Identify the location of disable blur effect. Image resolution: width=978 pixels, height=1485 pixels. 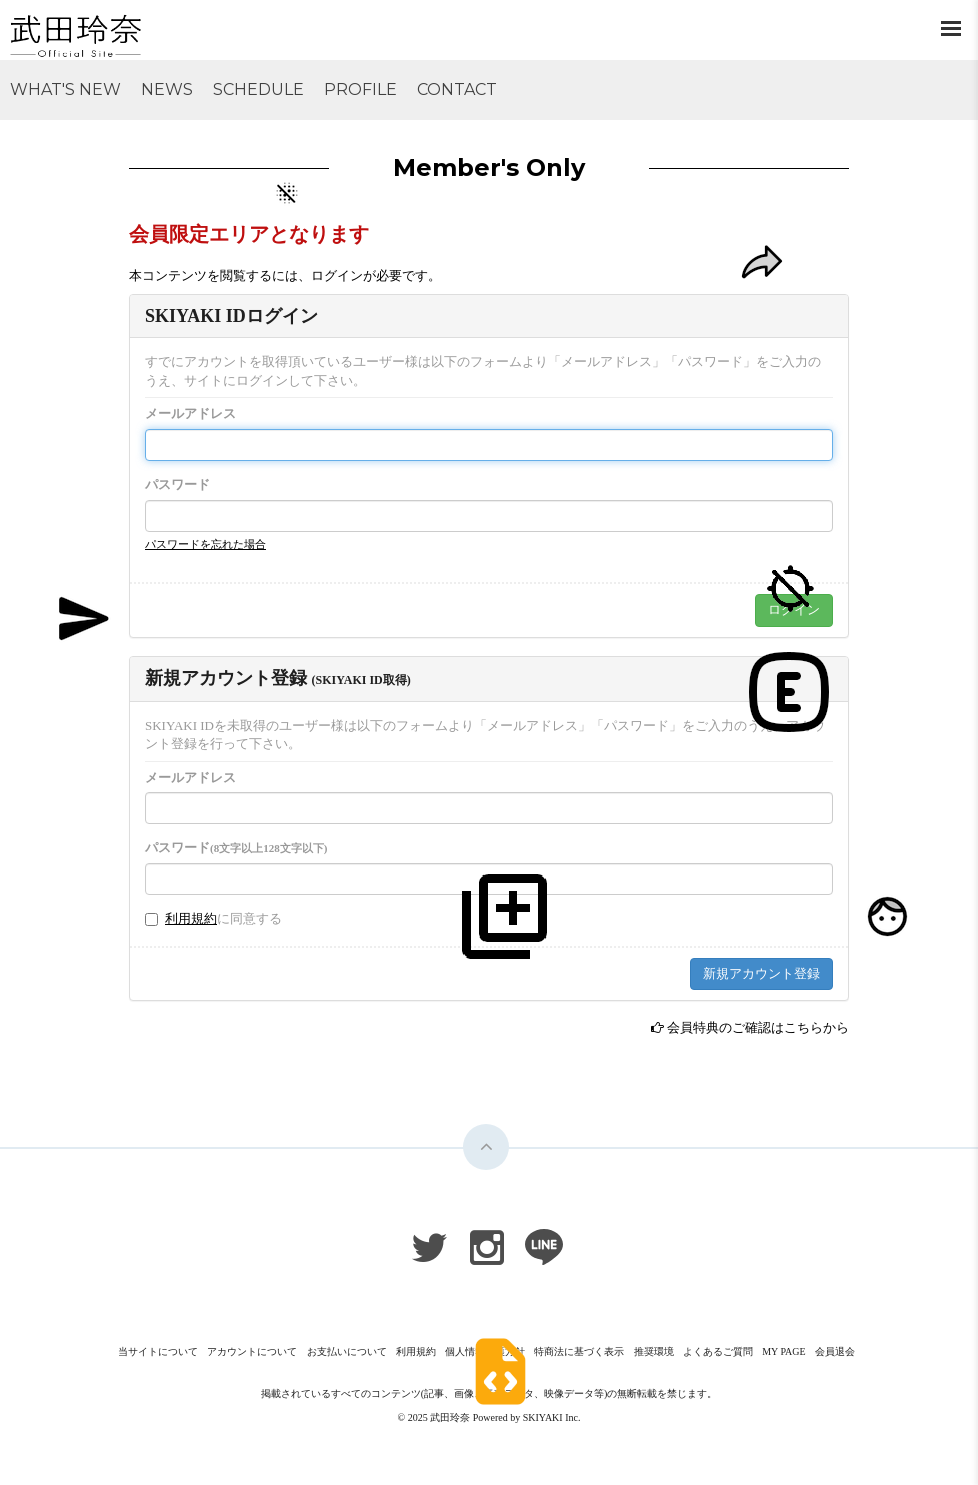
(287, 193).